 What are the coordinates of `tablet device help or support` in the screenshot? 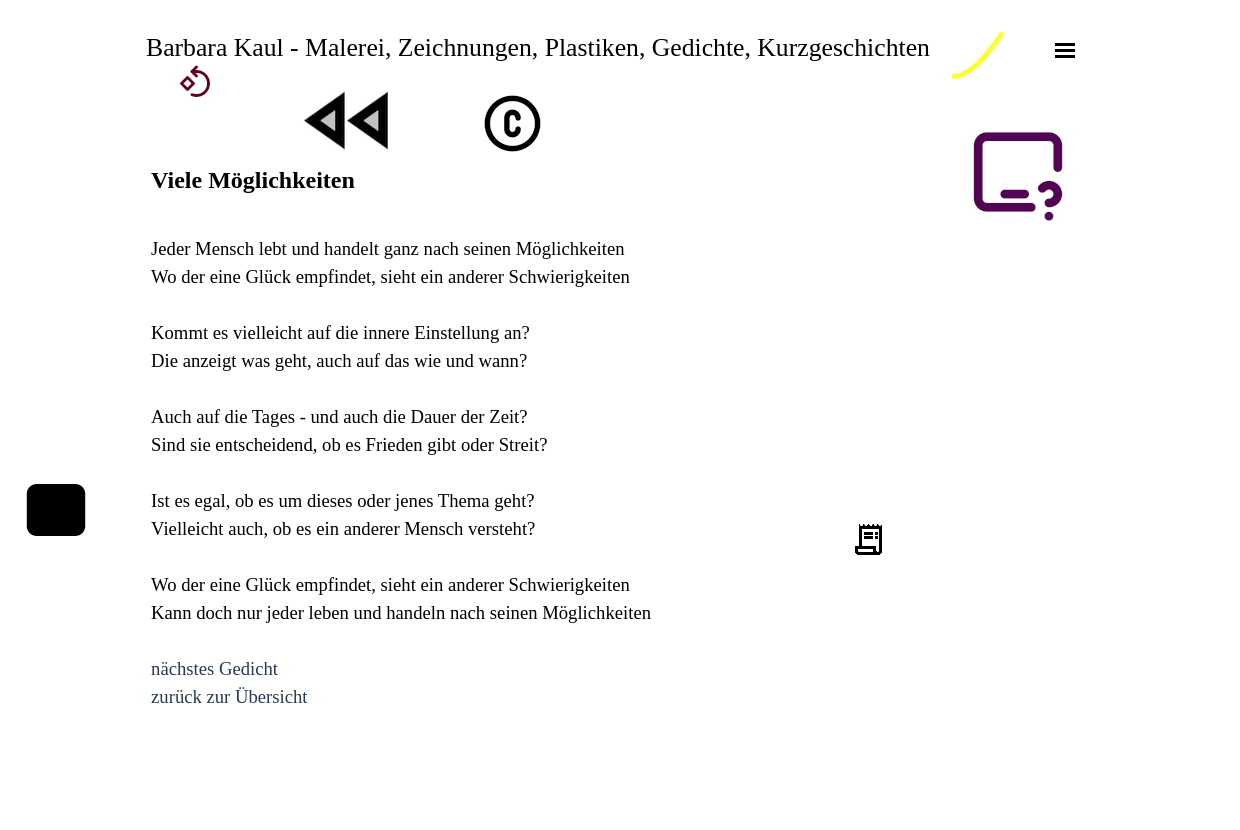 It's located at (1018, 172).